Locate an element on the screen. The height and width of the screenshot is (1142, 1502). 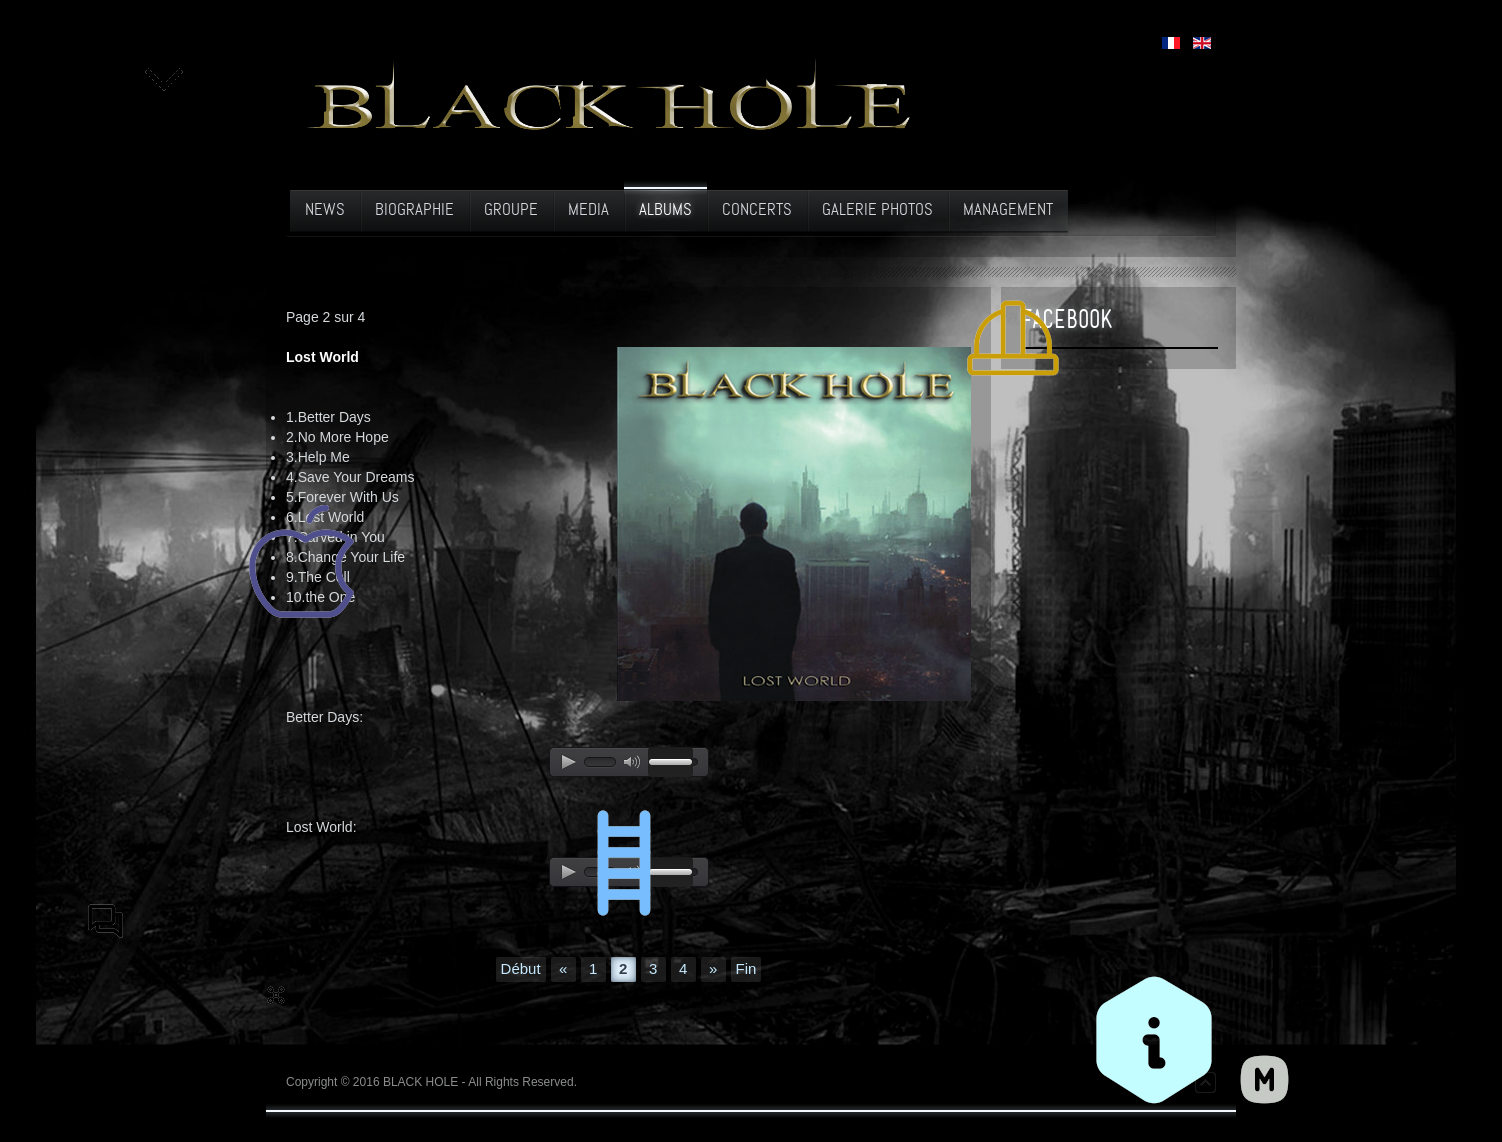
access construction or work site settings is located at coordinates (1013, 343).